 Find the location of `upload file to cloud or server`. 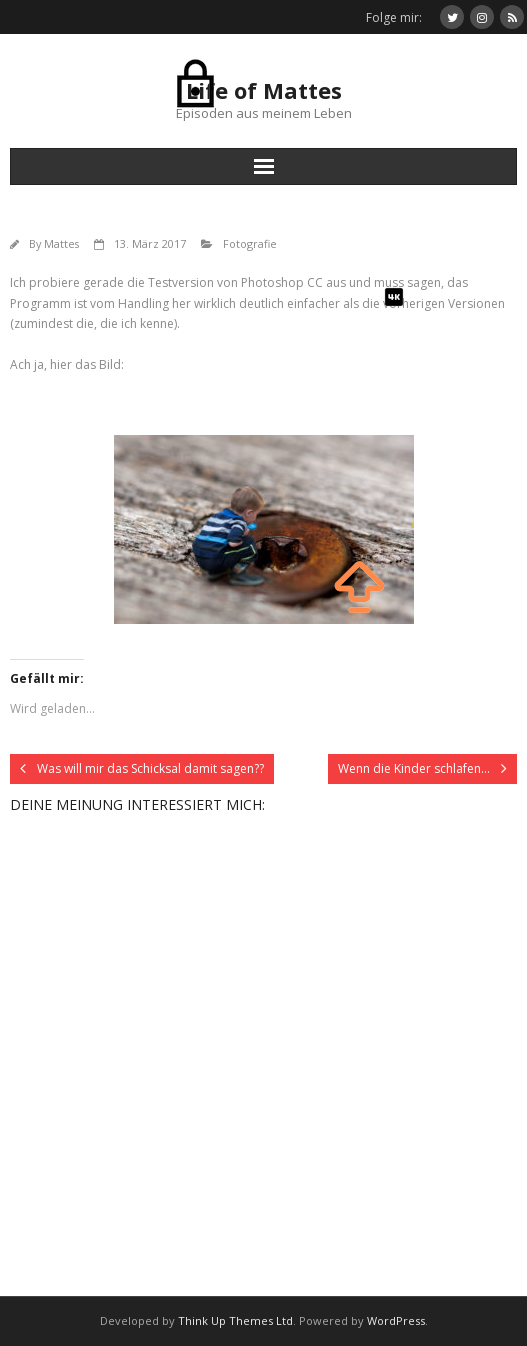

upload file to cloud or server is located at coordinates (359, 588).